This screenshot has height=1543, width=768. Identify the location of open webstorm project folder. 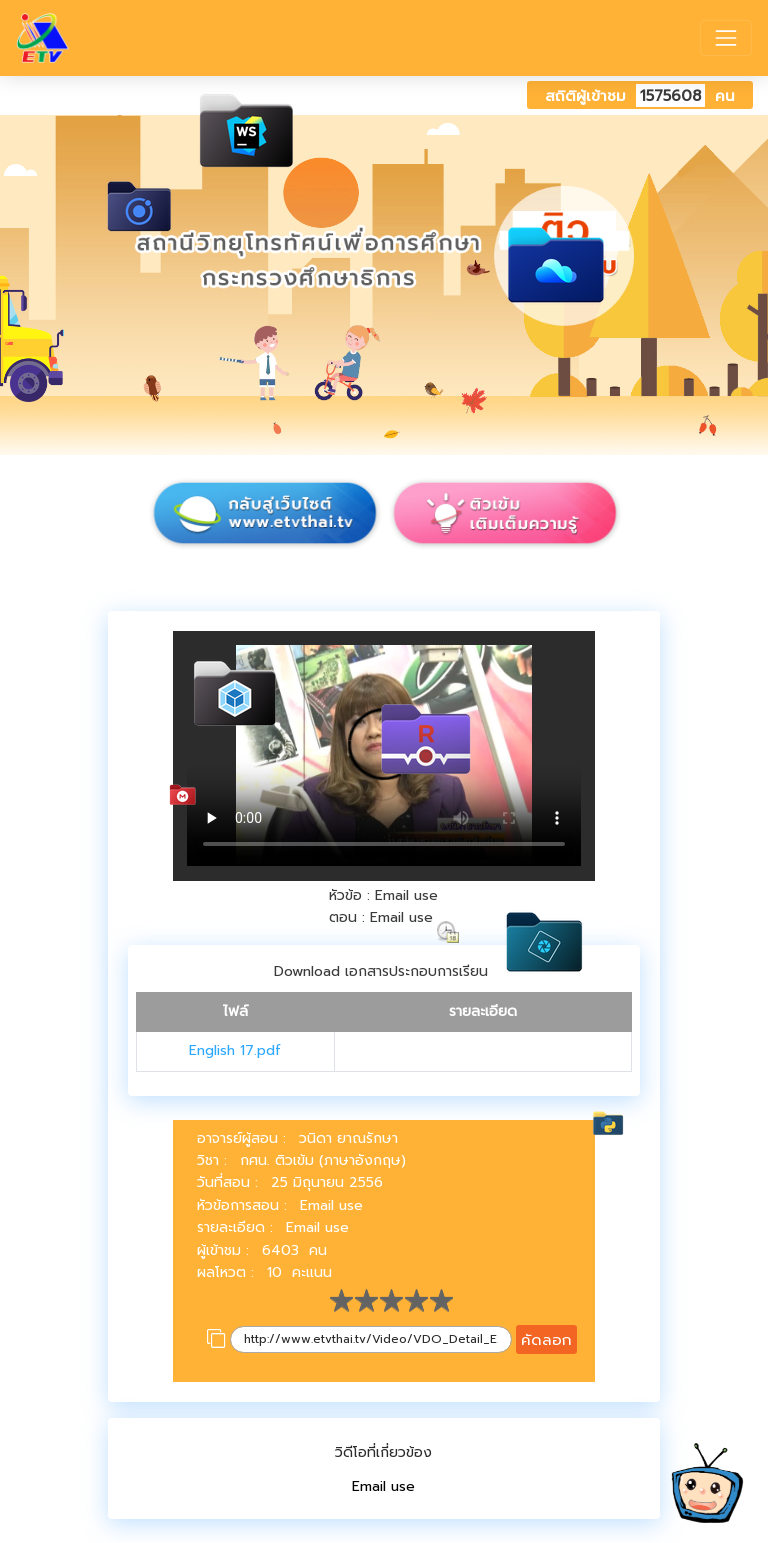
(246, 133).